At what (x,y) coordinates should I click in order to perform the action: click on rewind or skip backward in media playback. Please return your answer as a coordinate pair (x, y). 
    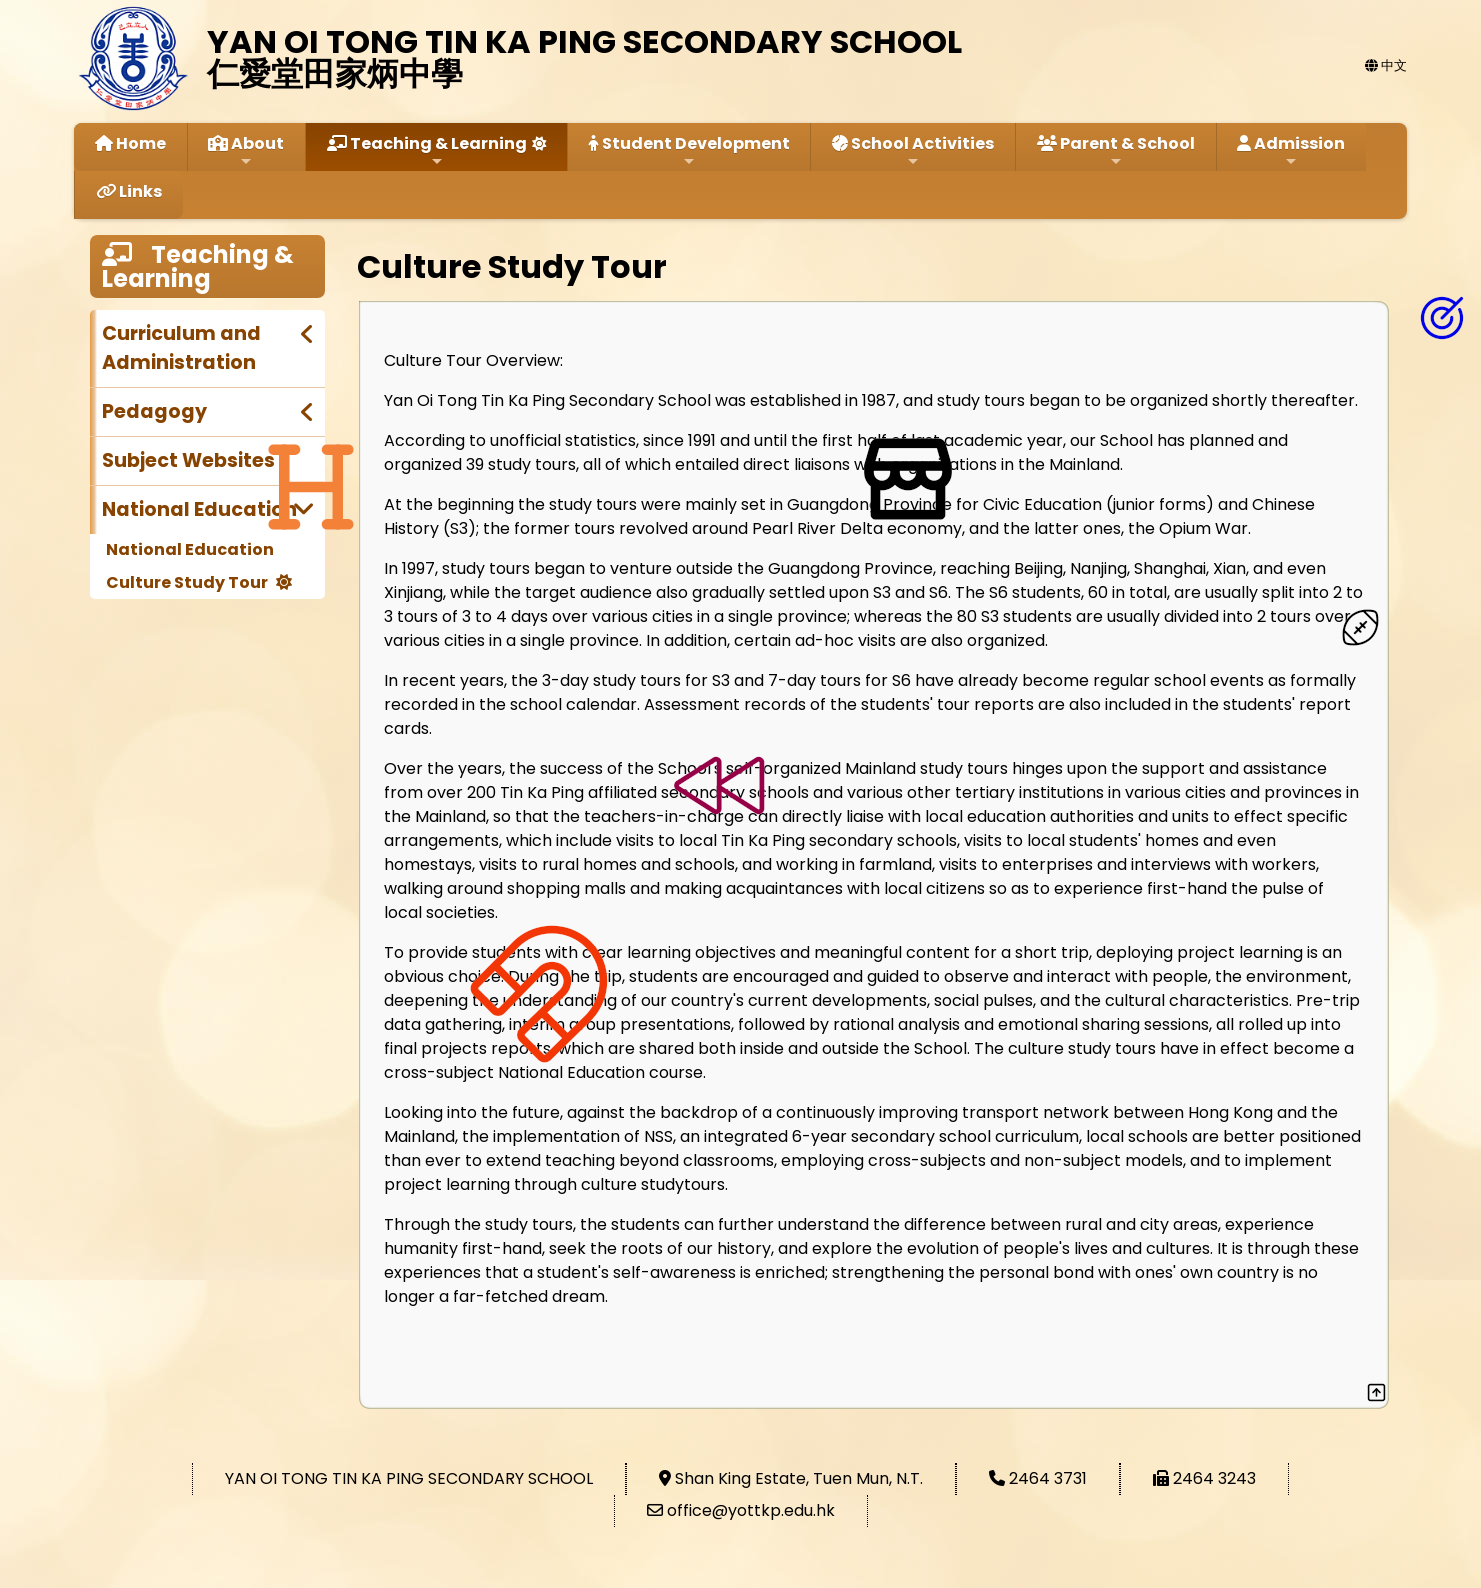
    Looking at the image, I should click on (722, 785).